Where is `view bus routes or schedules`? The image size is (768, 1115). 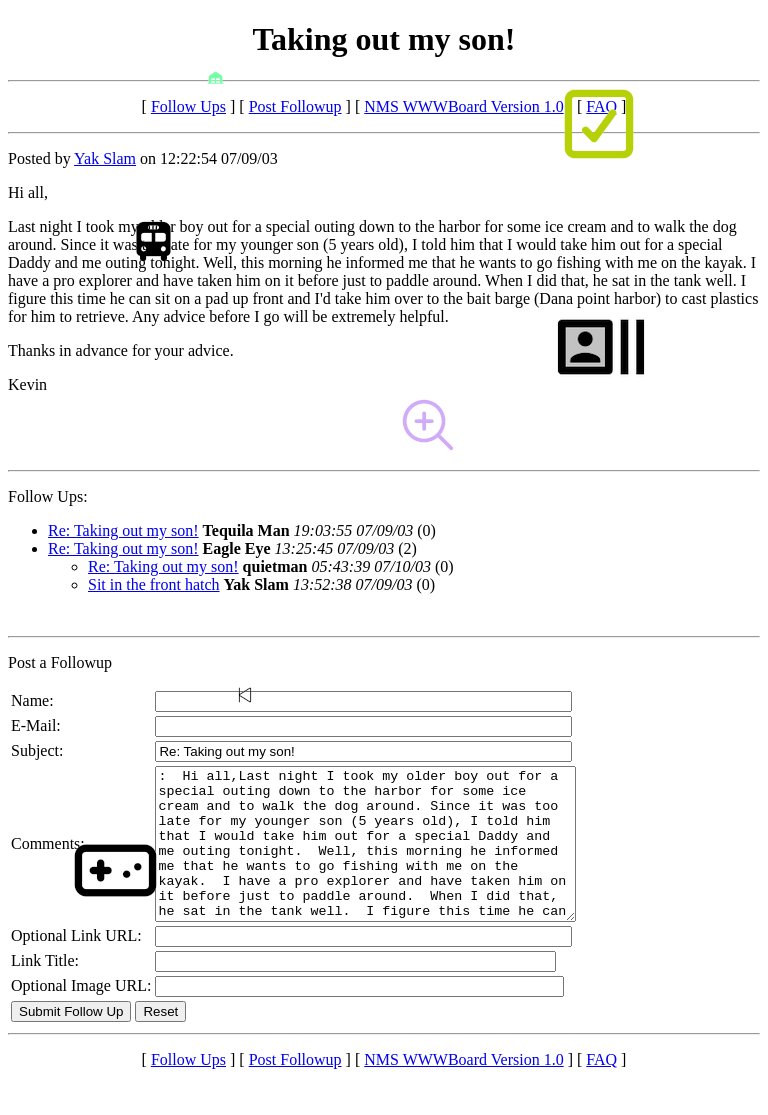
view bus routes or schedules is located at coordinates (153, 241).